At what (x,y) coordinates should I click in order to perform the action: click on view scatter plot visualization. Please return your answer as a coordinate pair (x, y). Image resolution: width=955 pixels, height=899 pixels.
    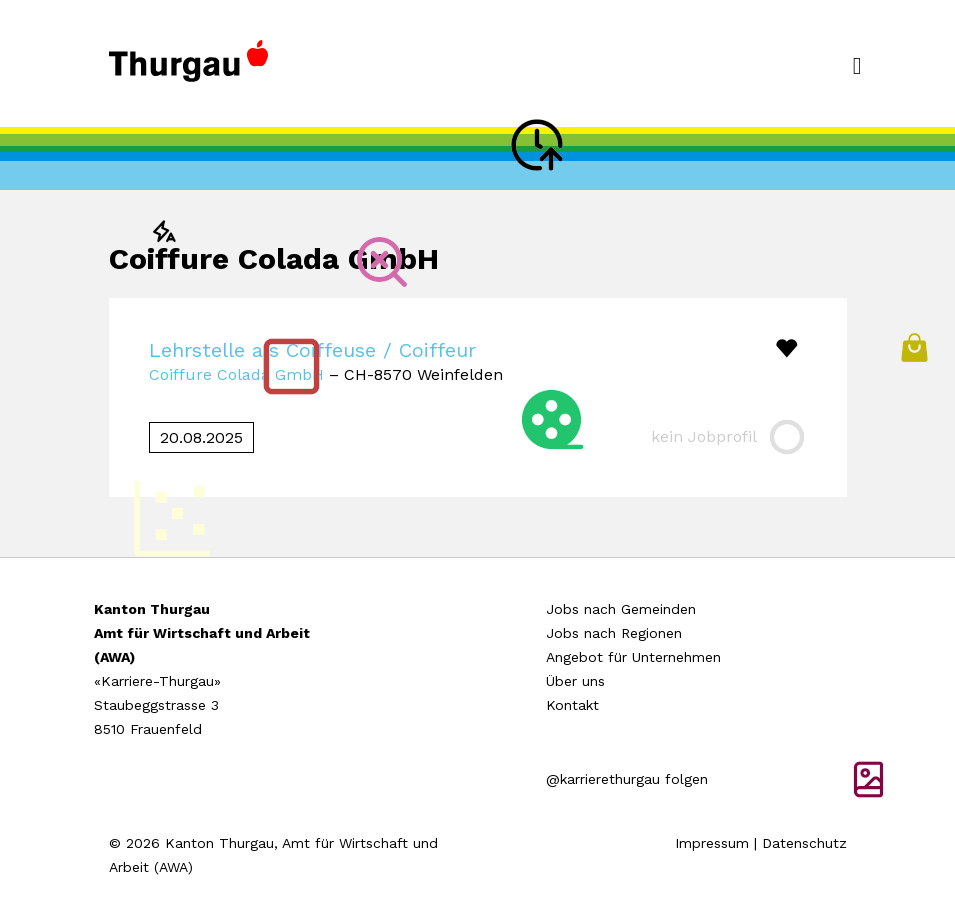
    Looking at the image, I should click on (172, 524).